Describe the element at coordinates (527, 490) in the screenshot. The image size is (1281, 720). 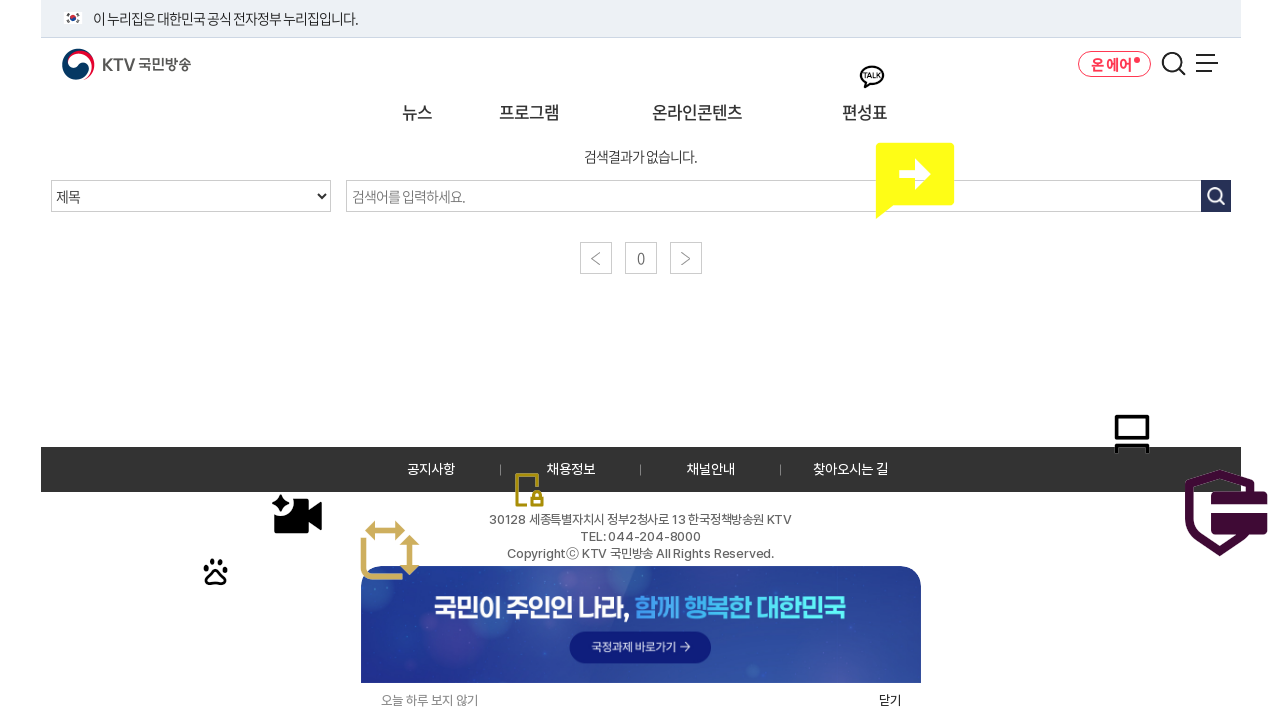
I see `indicates device is locked or secured` at that location.